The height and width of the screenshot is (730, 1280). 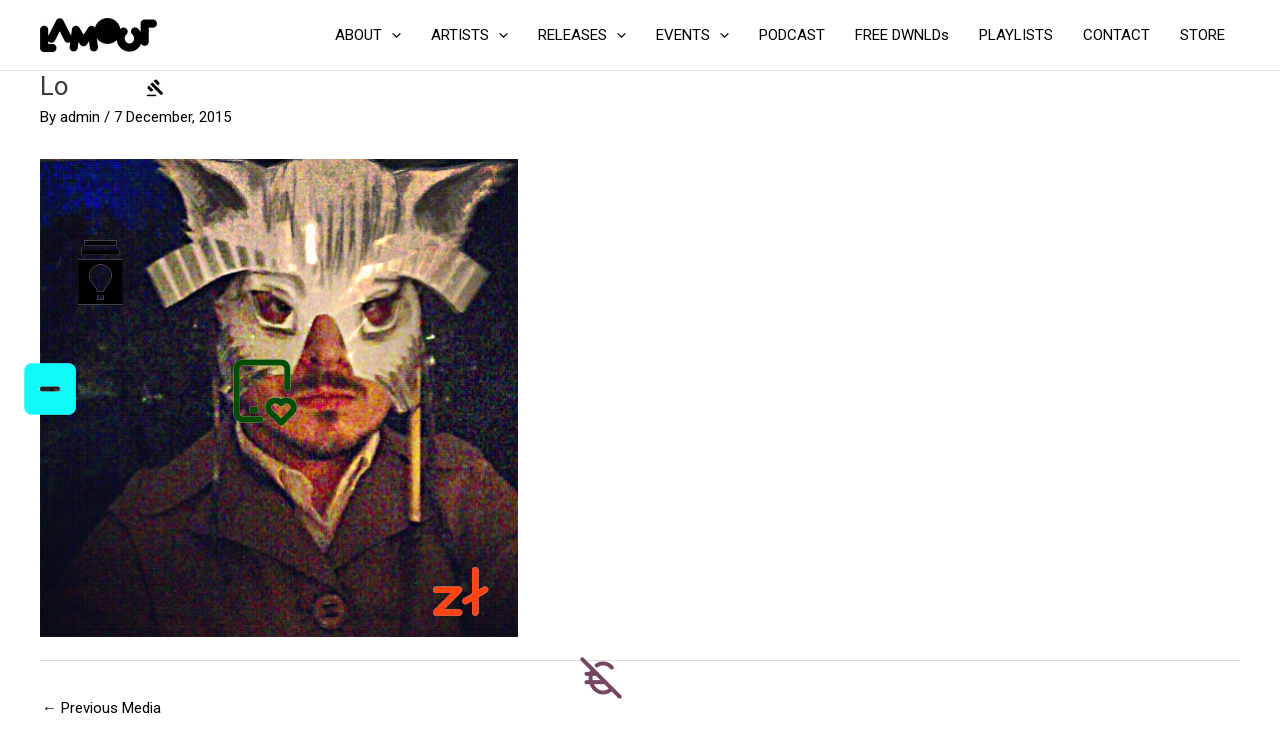 What do you see at coordinates (601, 678) in the screenshot?
I see `indicates euro payment is unavailable` at bounding box center [601, 678].